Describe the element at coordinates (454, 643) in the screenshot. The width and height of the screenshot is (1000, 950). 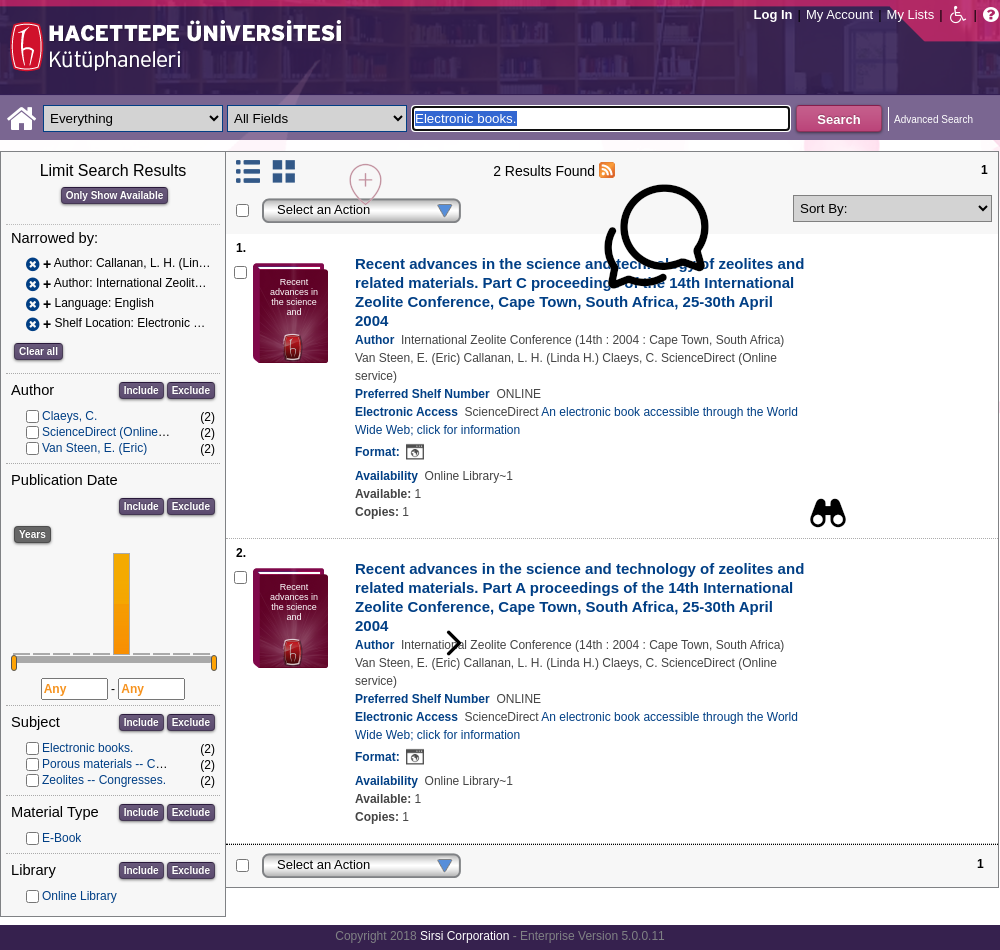
I see `navigate to the next item or screen` at that location.